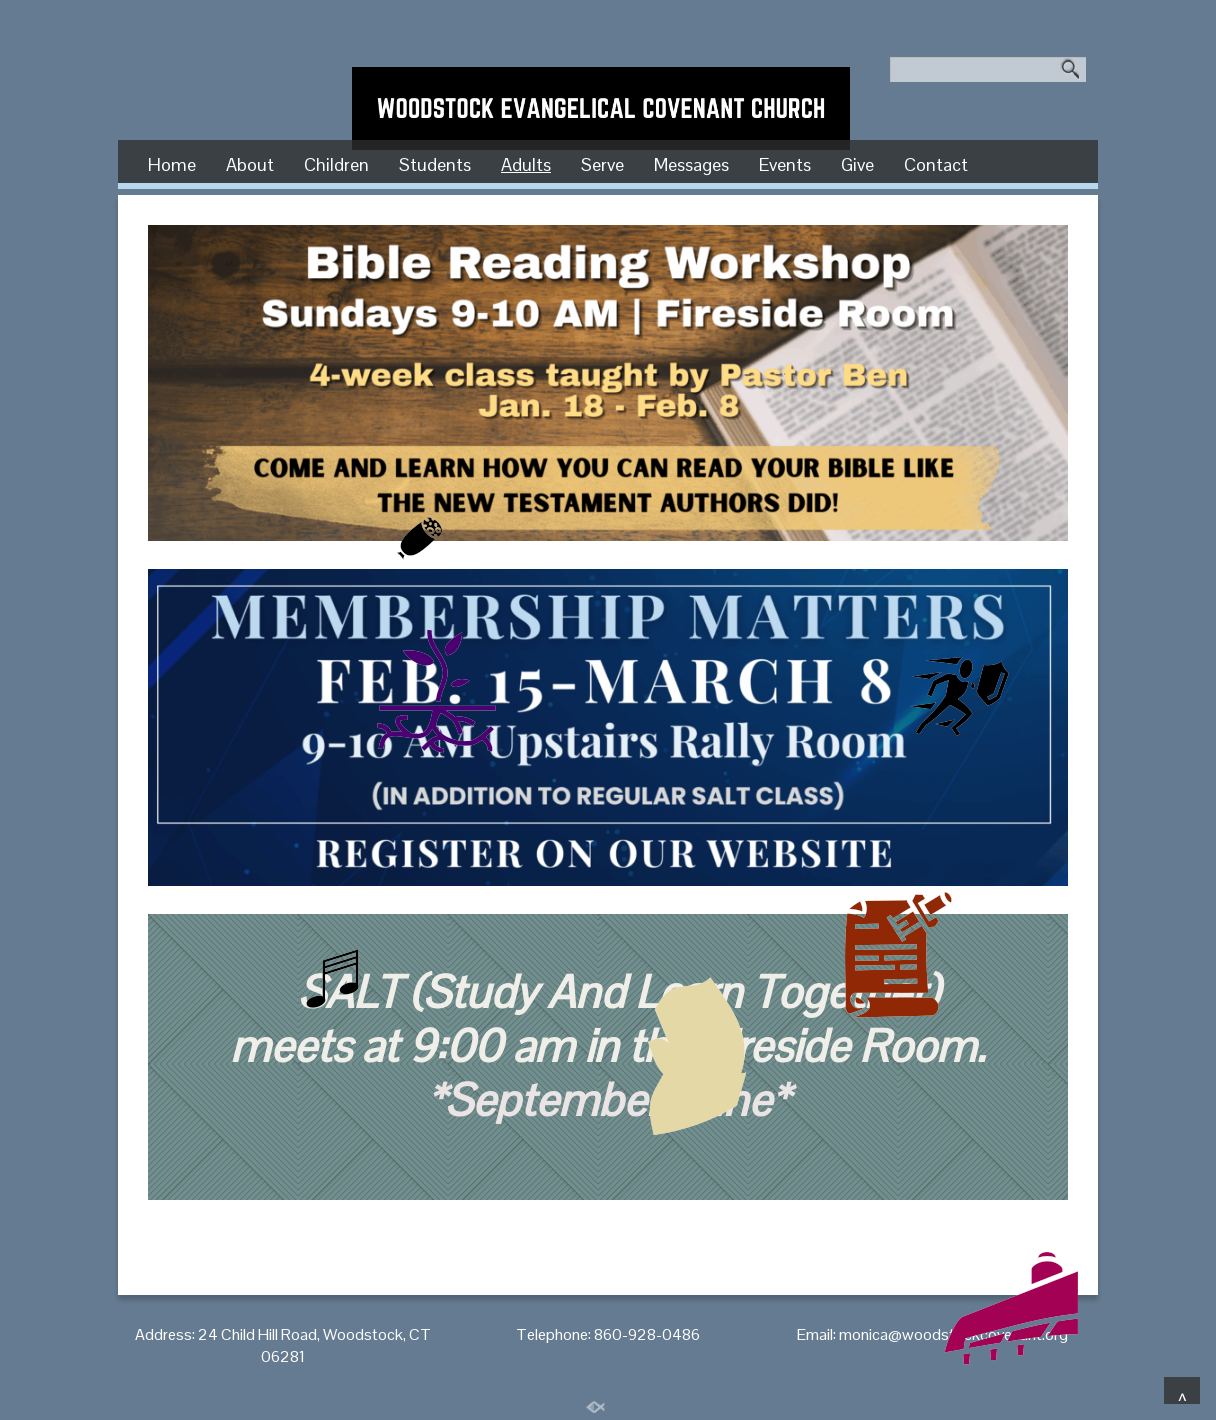  What do you see at coordinates (695, 1060) in the screenshot?
I see `select South Korea as your country or region` at bounding box center [695, 1060].